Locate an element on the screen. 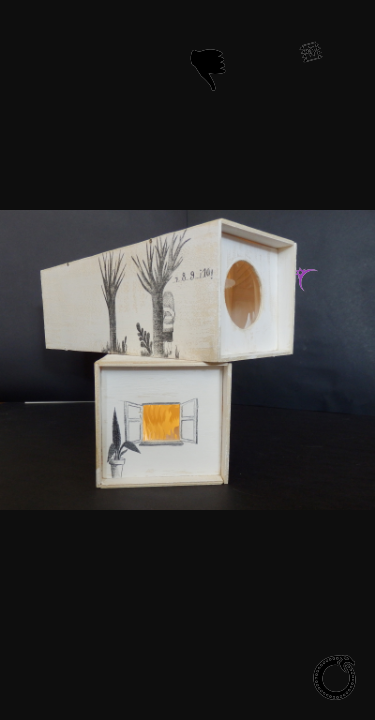 Image resolution: width=375 pixels, height=720 pixels. indicates CPU or processor damage is located at coordinates (311, 52).